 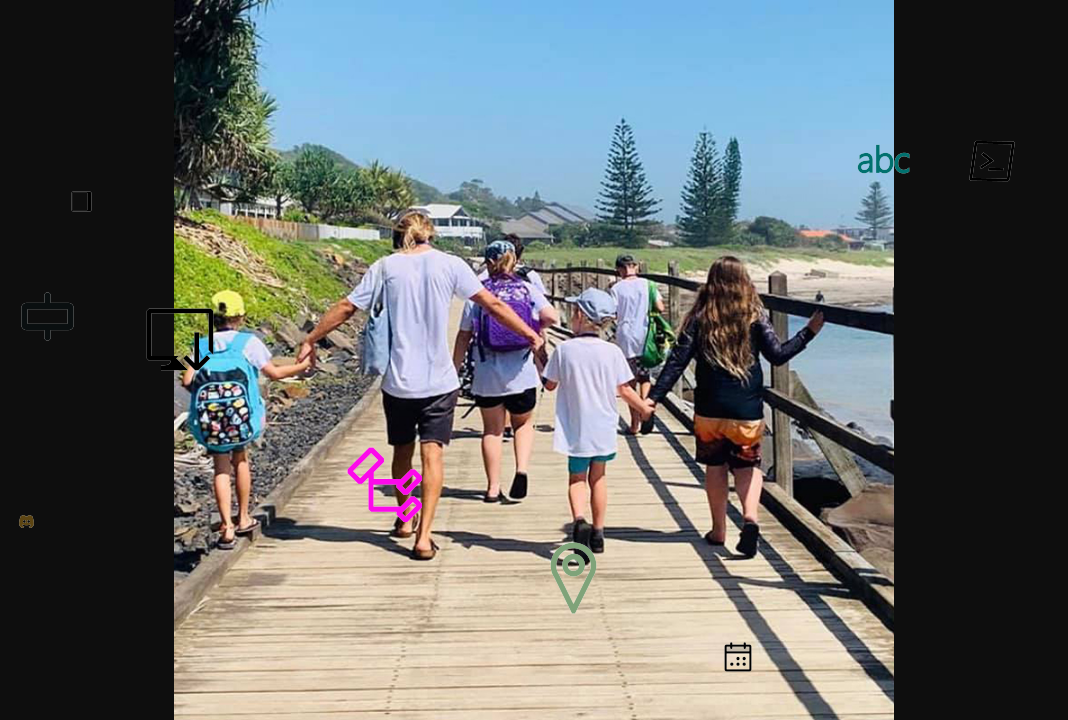 I want to click on open powershell terminal, so click(x=992, y=161).